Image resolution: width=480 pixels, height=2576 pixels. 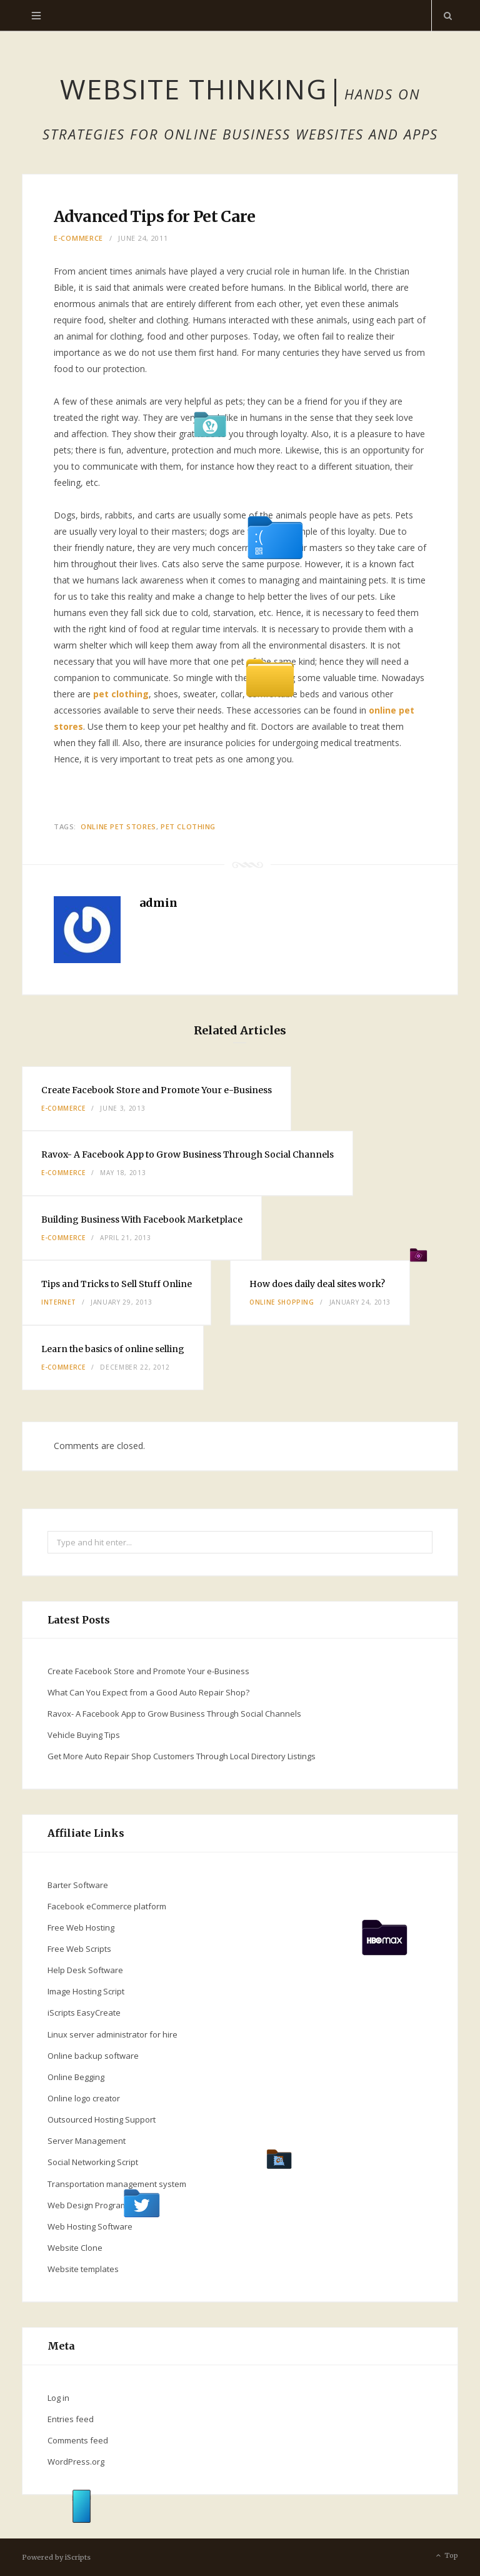 I want to click on open Pop!_OS system folder, so click(x=210, y=425).